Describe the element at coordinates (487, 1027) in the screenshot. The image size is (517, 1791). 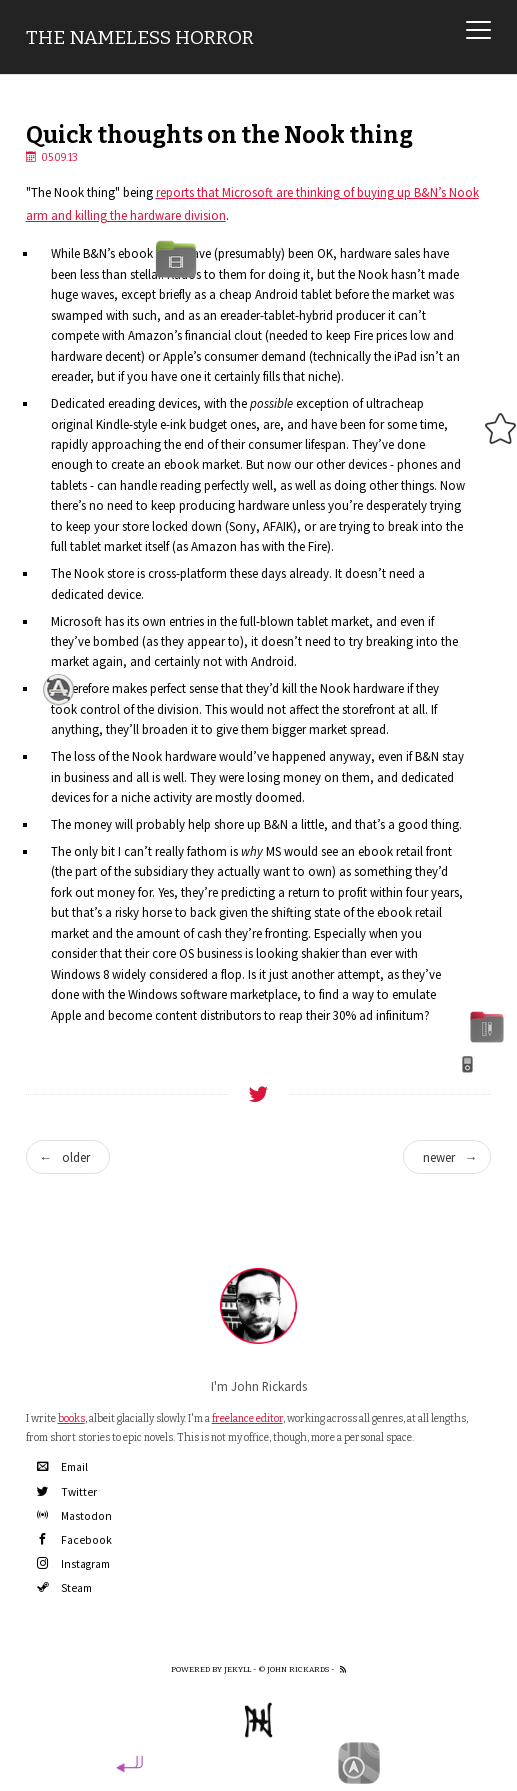
I see `open templates folder` at that location.